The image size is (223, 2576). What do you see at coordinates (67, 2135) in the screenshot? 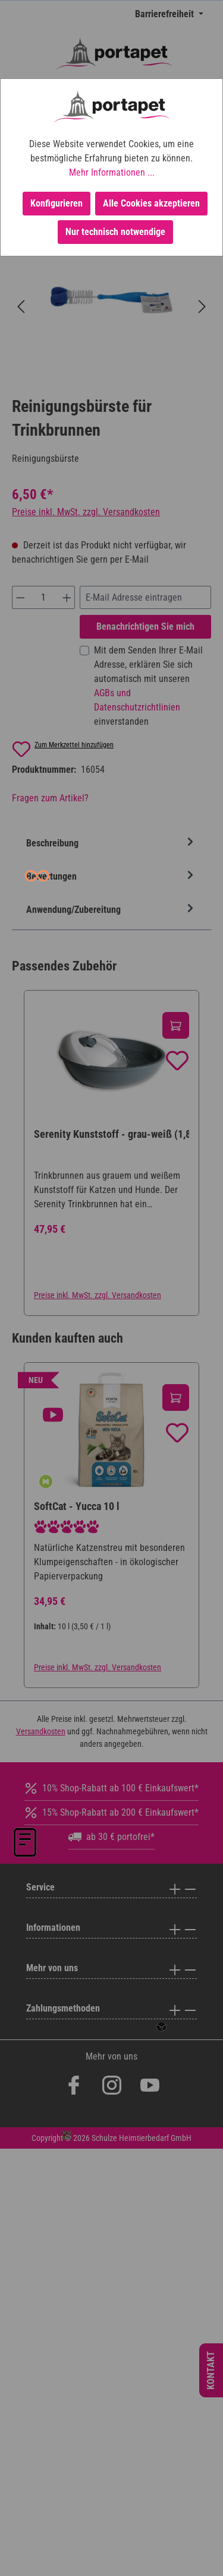
I see `scan or generate a QR code` at bounding box center [67, 2135].